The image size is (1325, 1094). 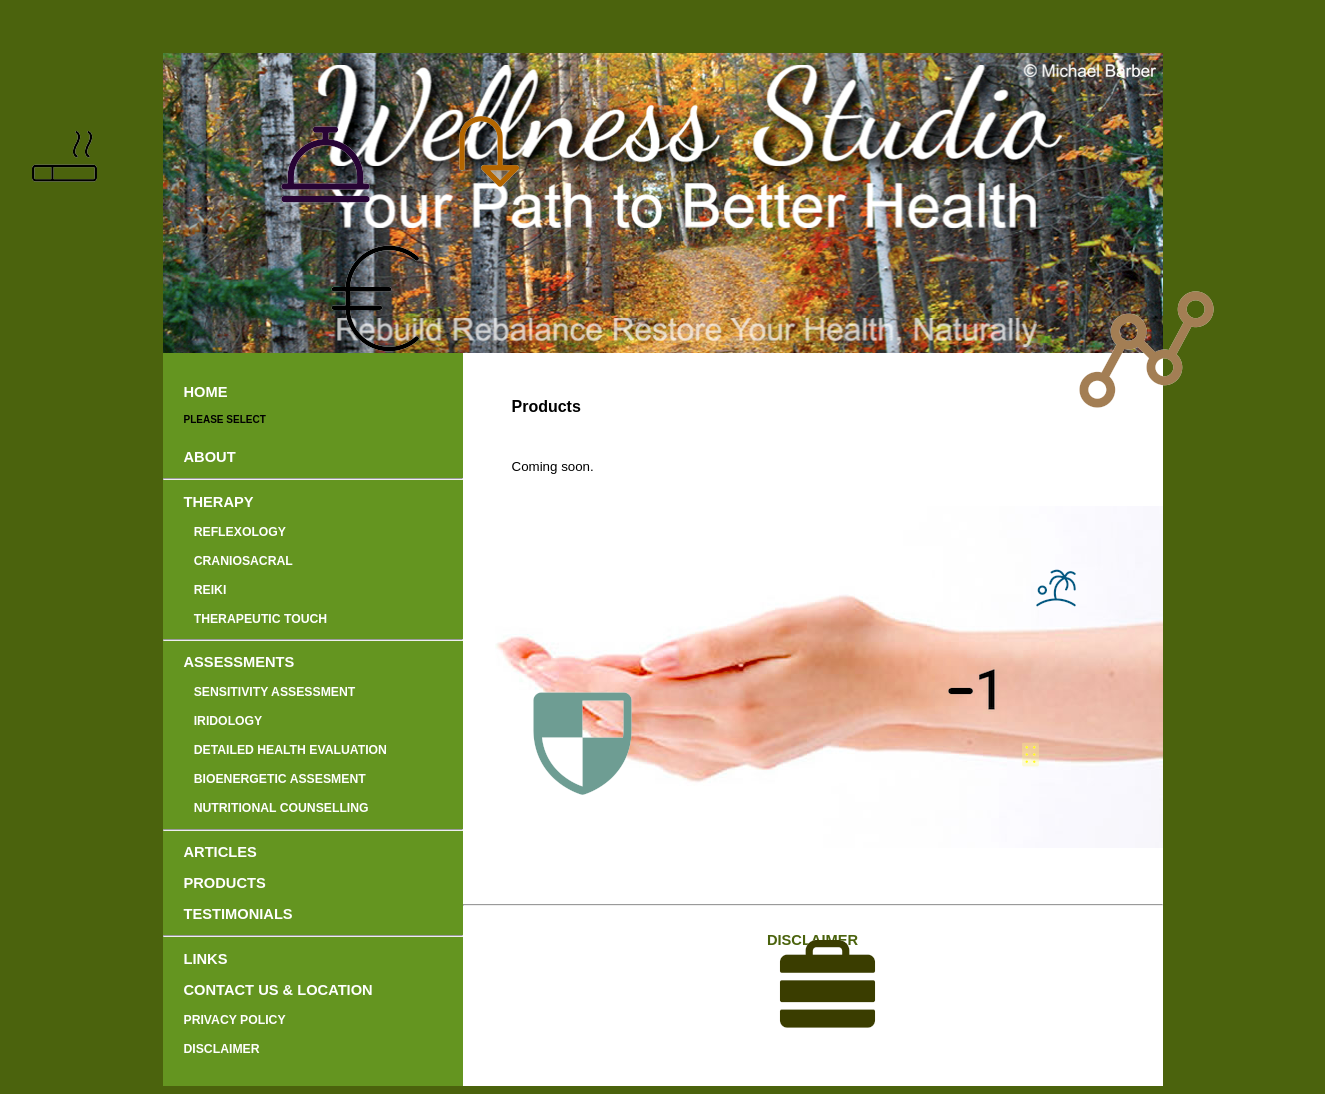 What do you see at coordinates (325, 167) in the screenshot?
I see `request assistance or service` at bounding box center [325, 167].